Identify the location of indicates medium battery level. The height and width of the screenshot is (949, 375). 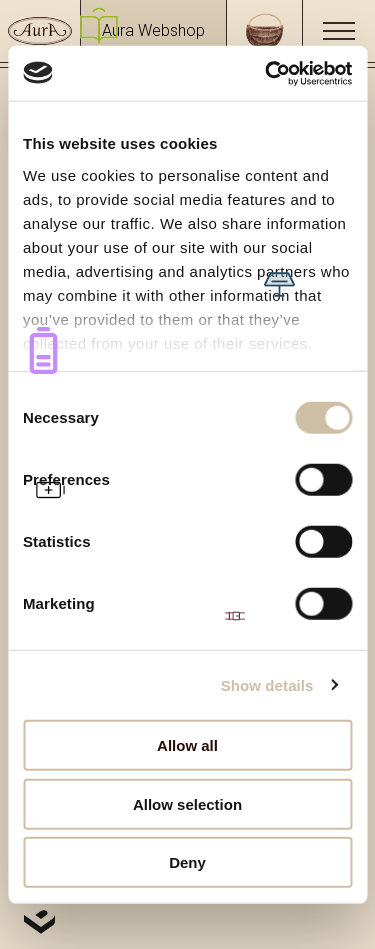
(43, 350).